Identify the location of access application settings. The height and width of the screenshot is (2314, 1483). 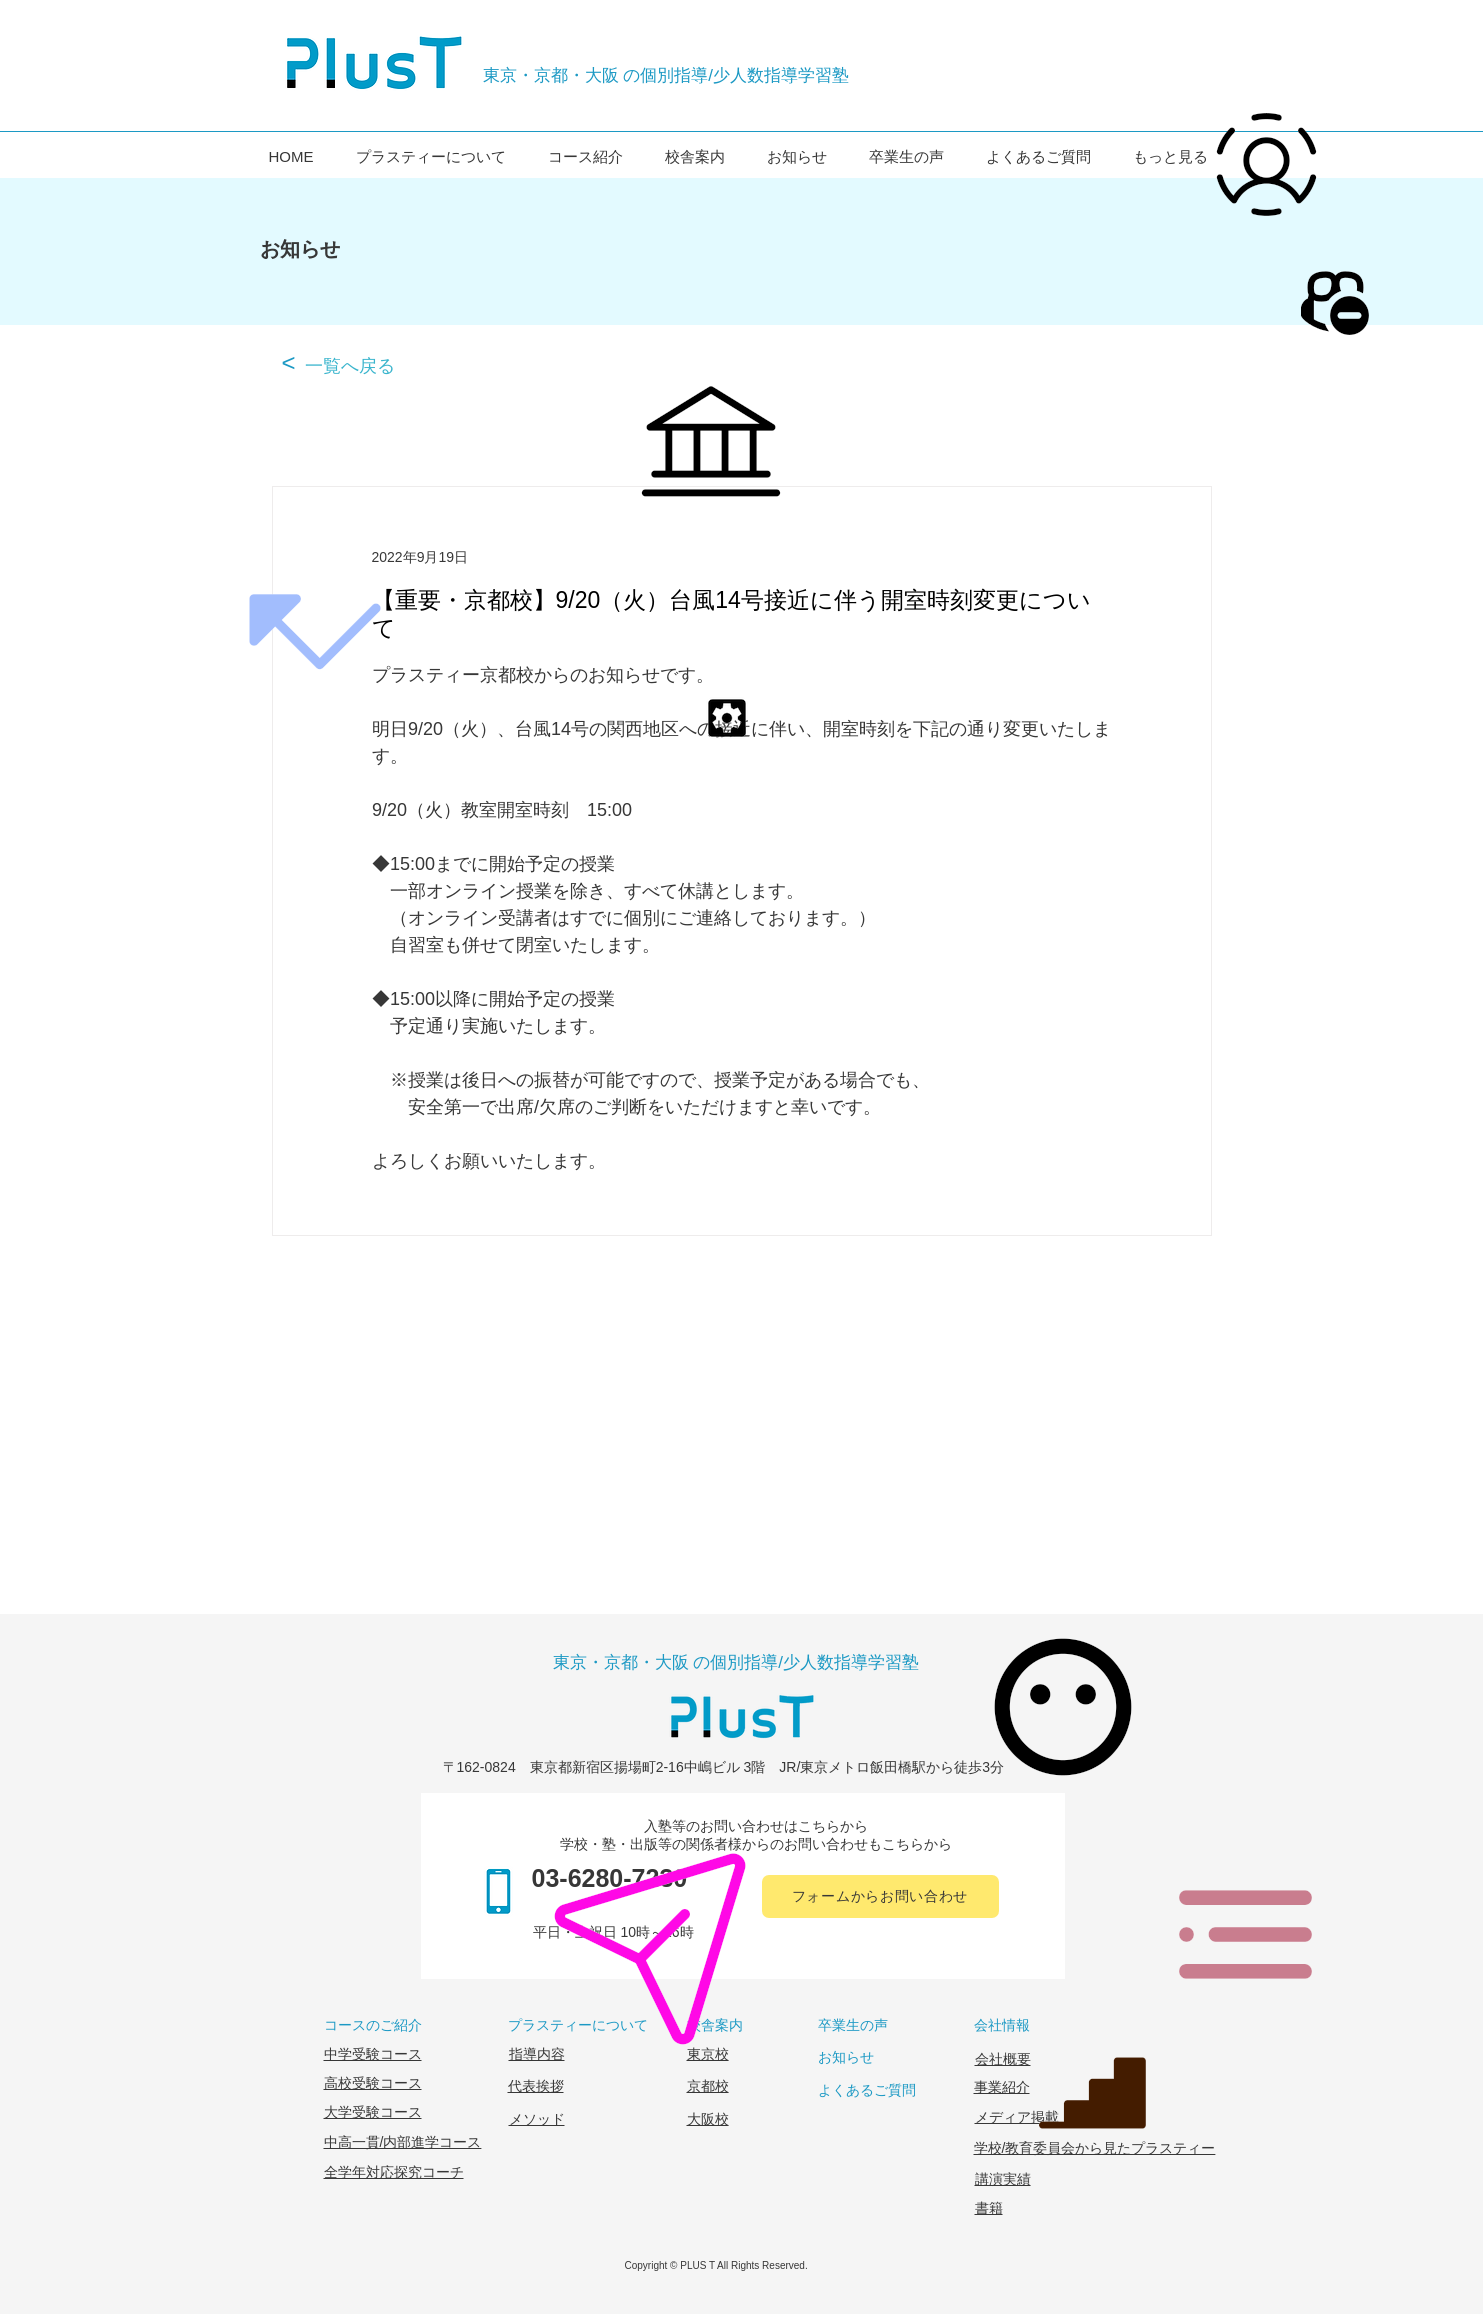
(727, 718).